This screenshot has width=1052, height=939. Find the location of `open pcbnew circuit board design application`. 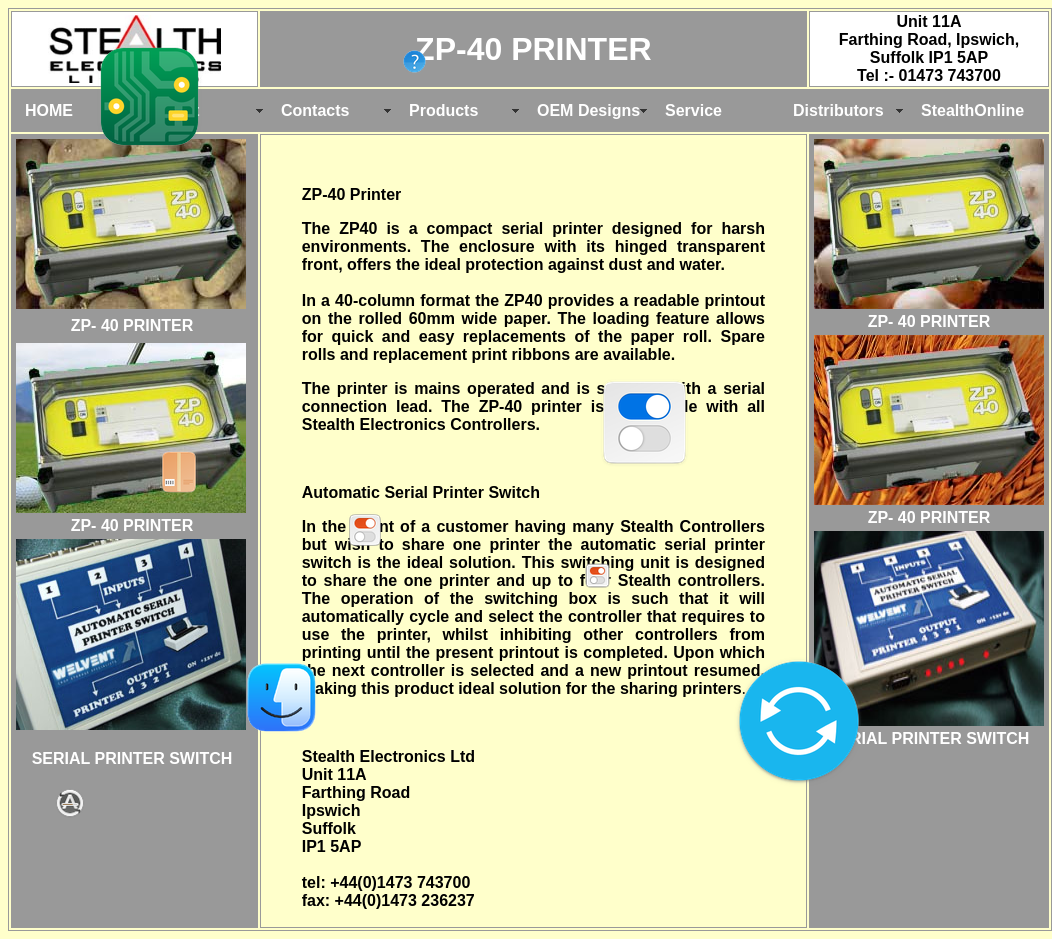

open pcbnew circuit board design application is located at coordinates (149, 96).